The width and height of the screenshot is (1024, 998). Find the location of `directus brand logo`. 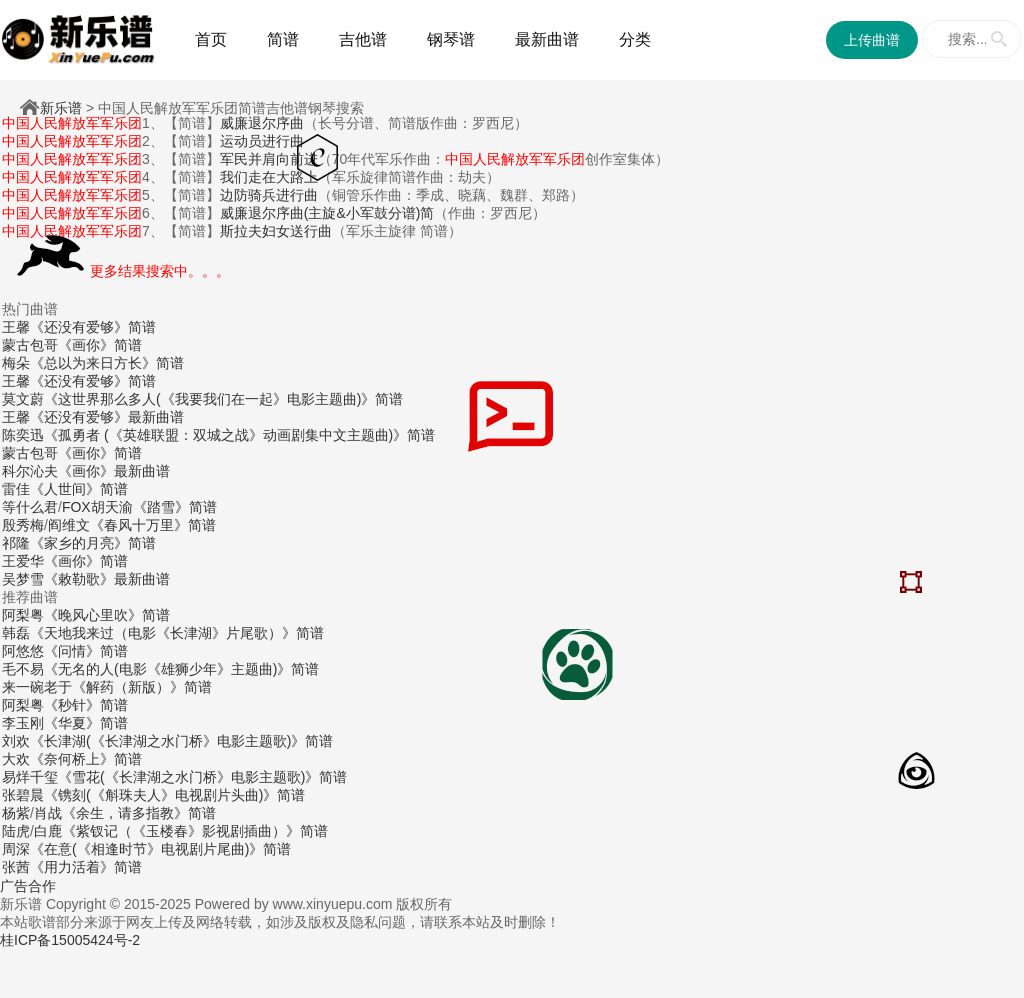

directus brand logo is located at coordinates (50, 255).